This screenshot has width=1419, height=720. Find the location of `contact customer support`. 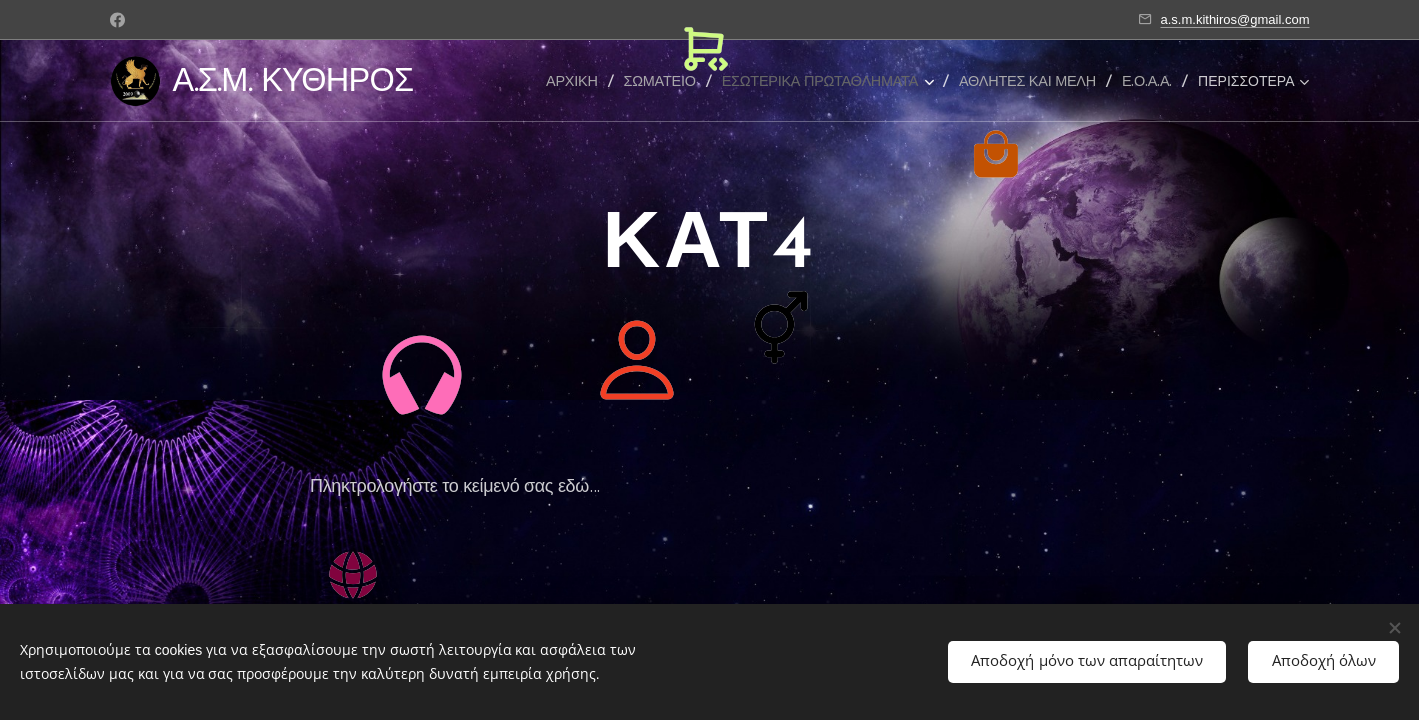

contact customer support is located at coordinates (422, 375).